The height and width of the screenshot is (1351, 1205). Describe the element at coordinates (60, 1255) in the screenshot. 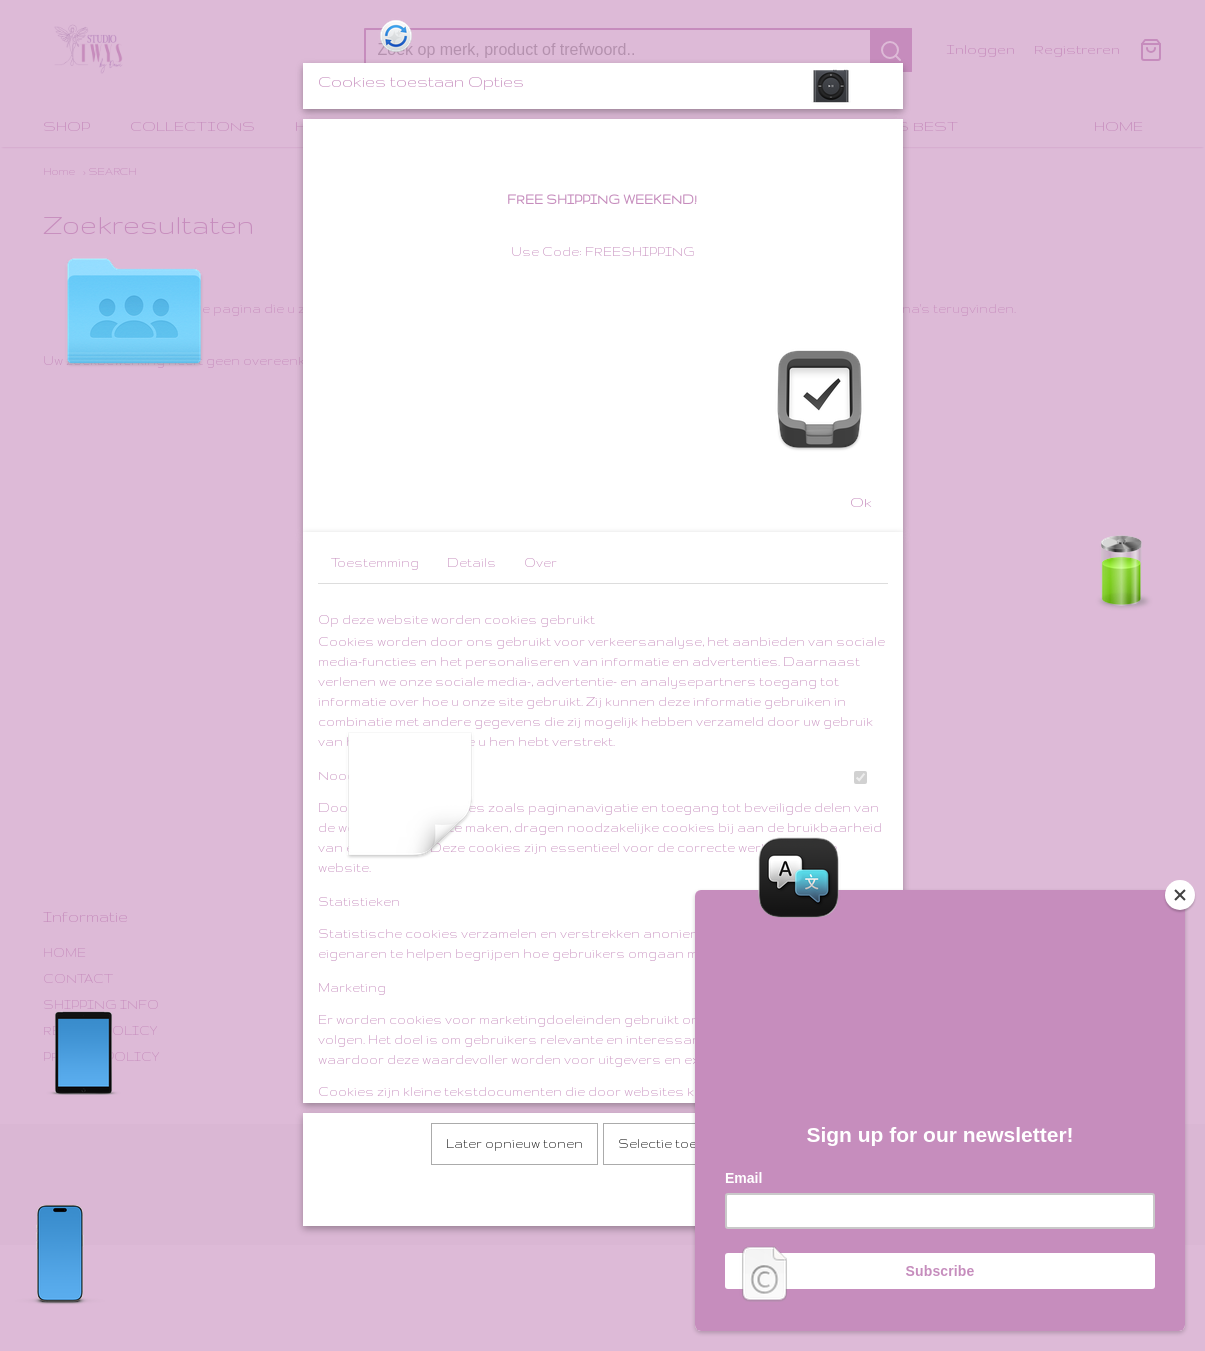

I see `connected iPhone device` at that location.